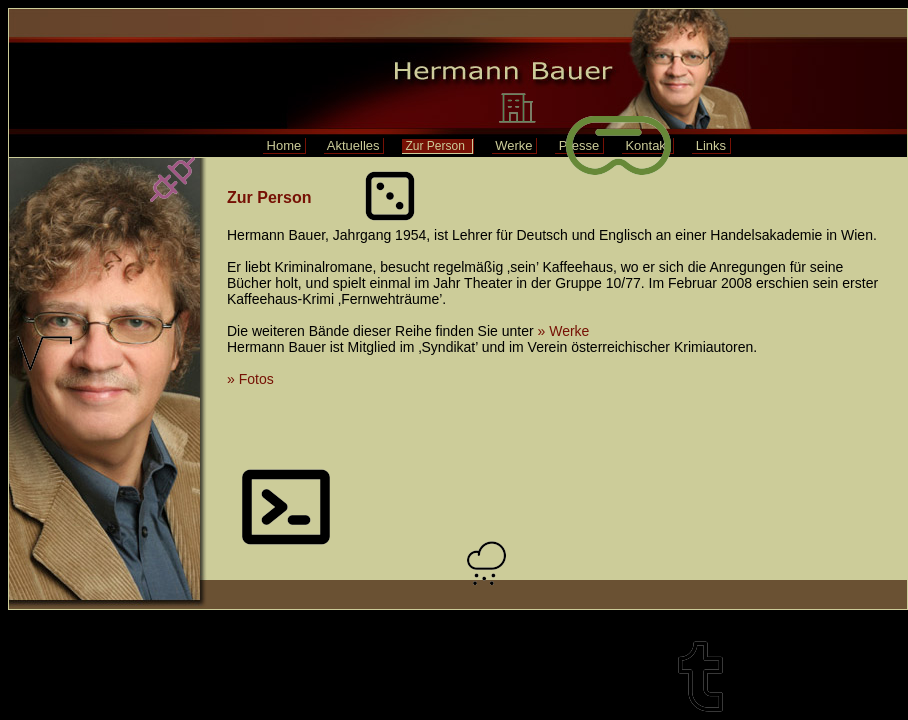 The image size is (908, 720). I want to click on open Tumblr app, so click(700, 676).